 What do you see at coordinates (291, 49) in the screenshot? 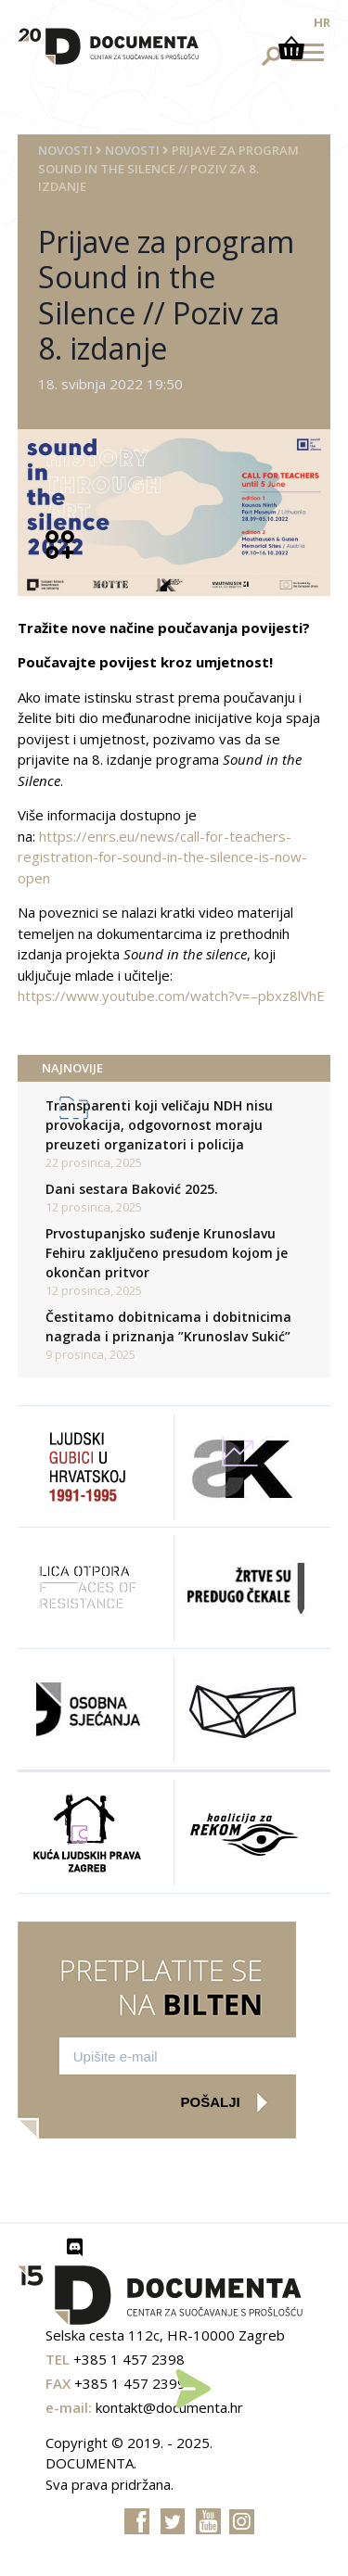
I see `view your shopping basket` at bounding box center [291, 49].